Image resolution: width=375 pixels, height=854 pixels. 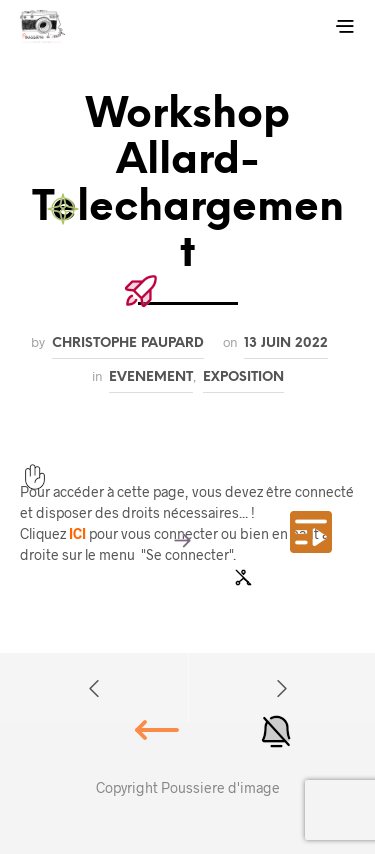 What do you see at coordinates (311, 532) in the screenshot?
I see `view media queue or playlist` at bounding box center [311, 532].